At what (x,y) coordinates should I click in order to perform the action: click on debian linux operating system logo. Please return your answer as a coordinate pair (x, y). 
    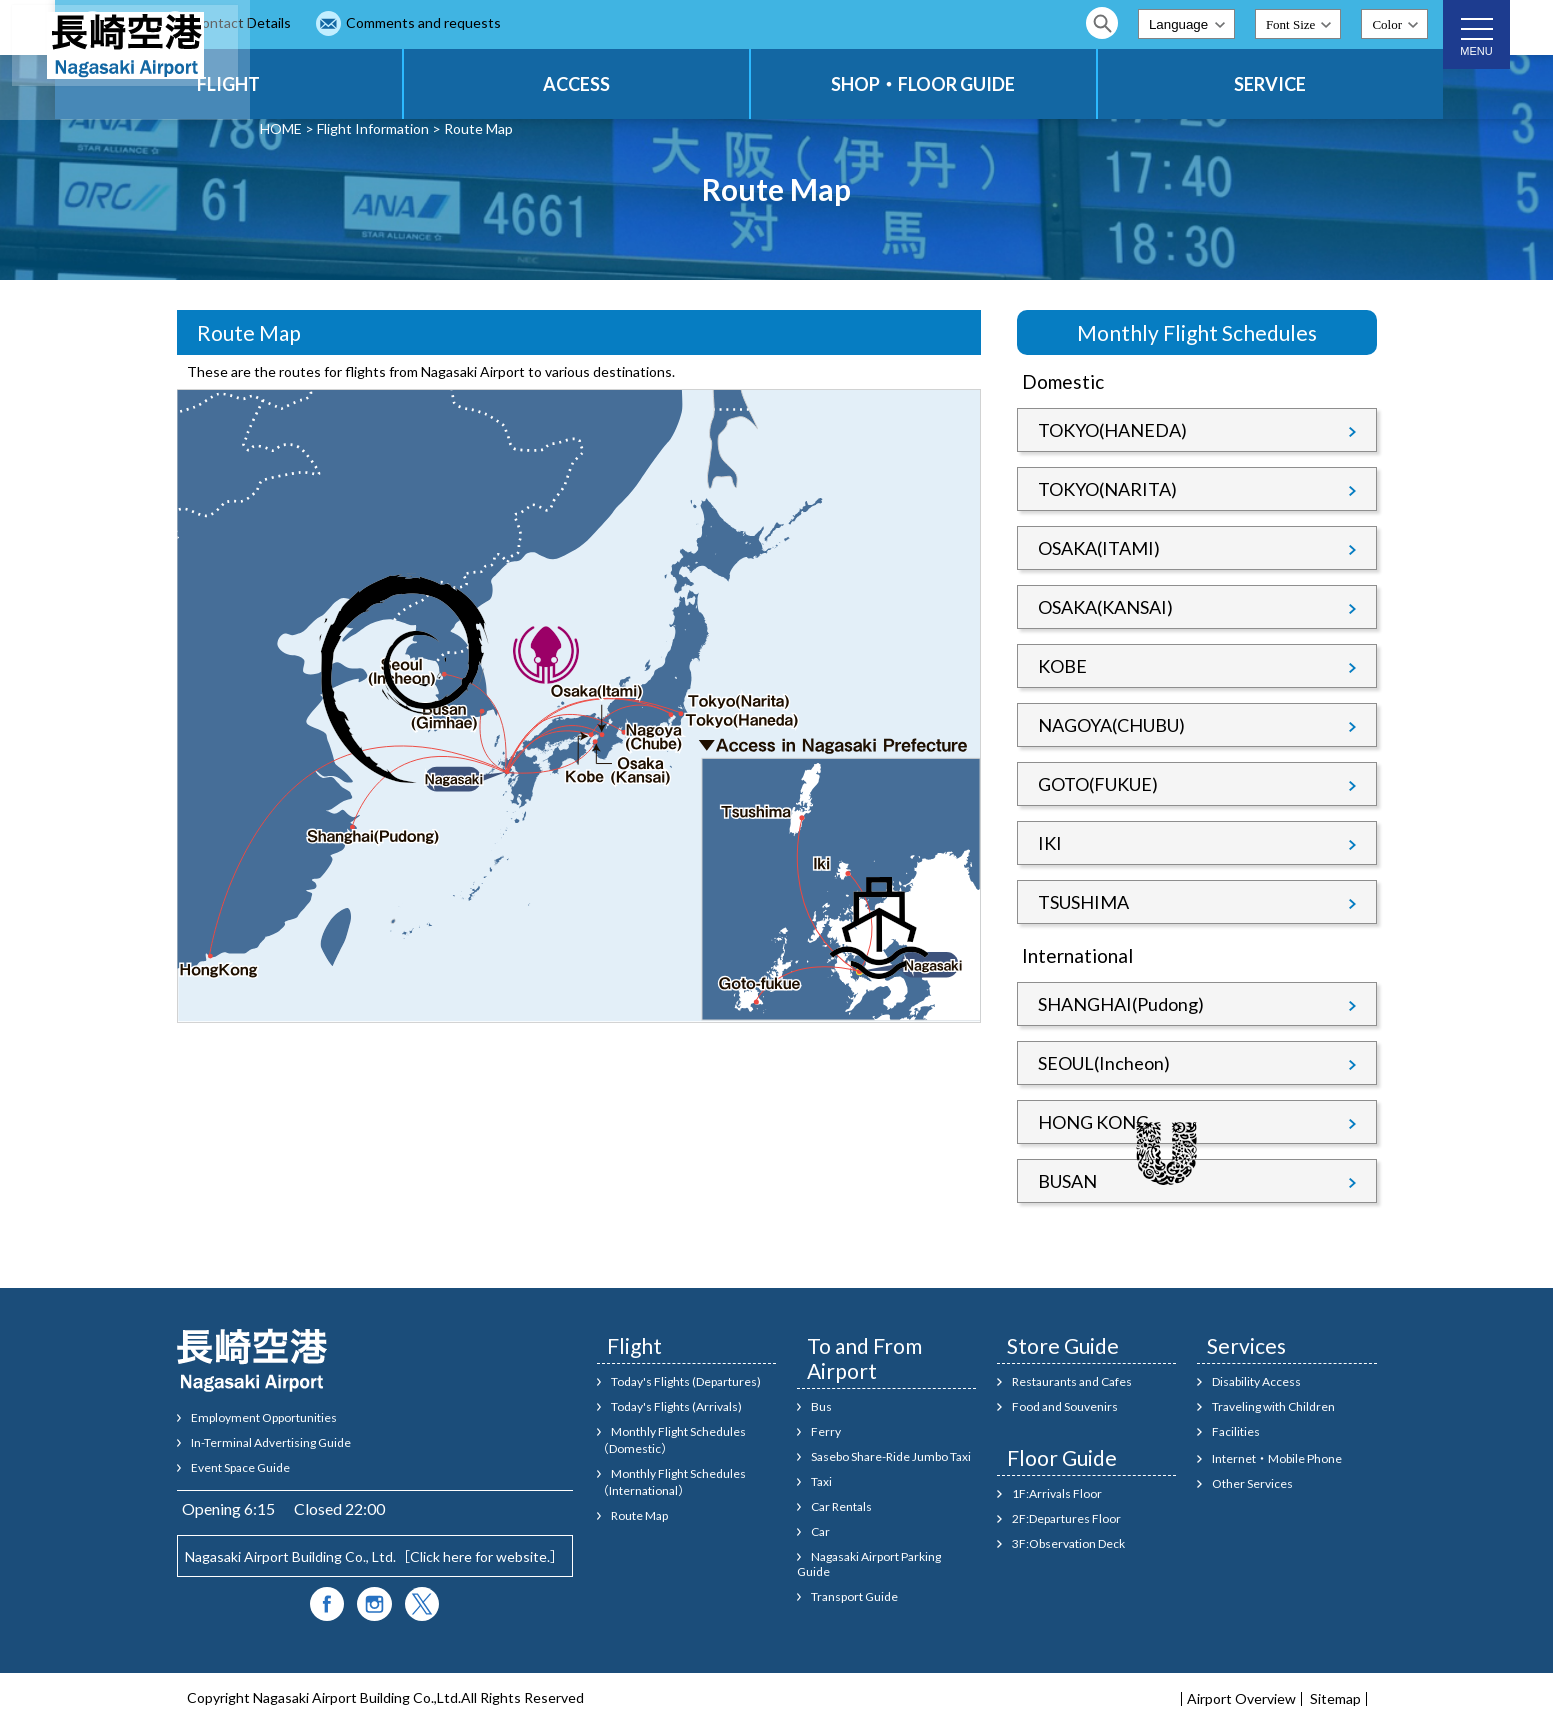
    Looking at the image, I should click on (404, 678).